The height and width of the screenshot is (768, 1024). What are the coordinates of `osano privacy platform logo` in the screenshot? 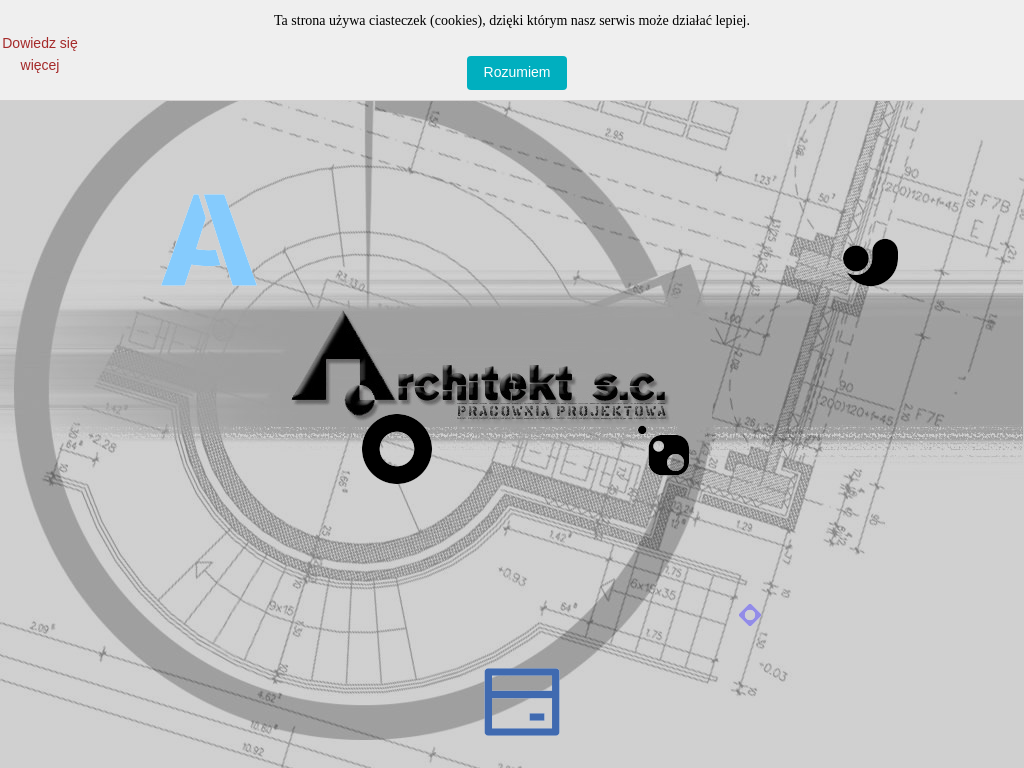 It's located at (397, 449).